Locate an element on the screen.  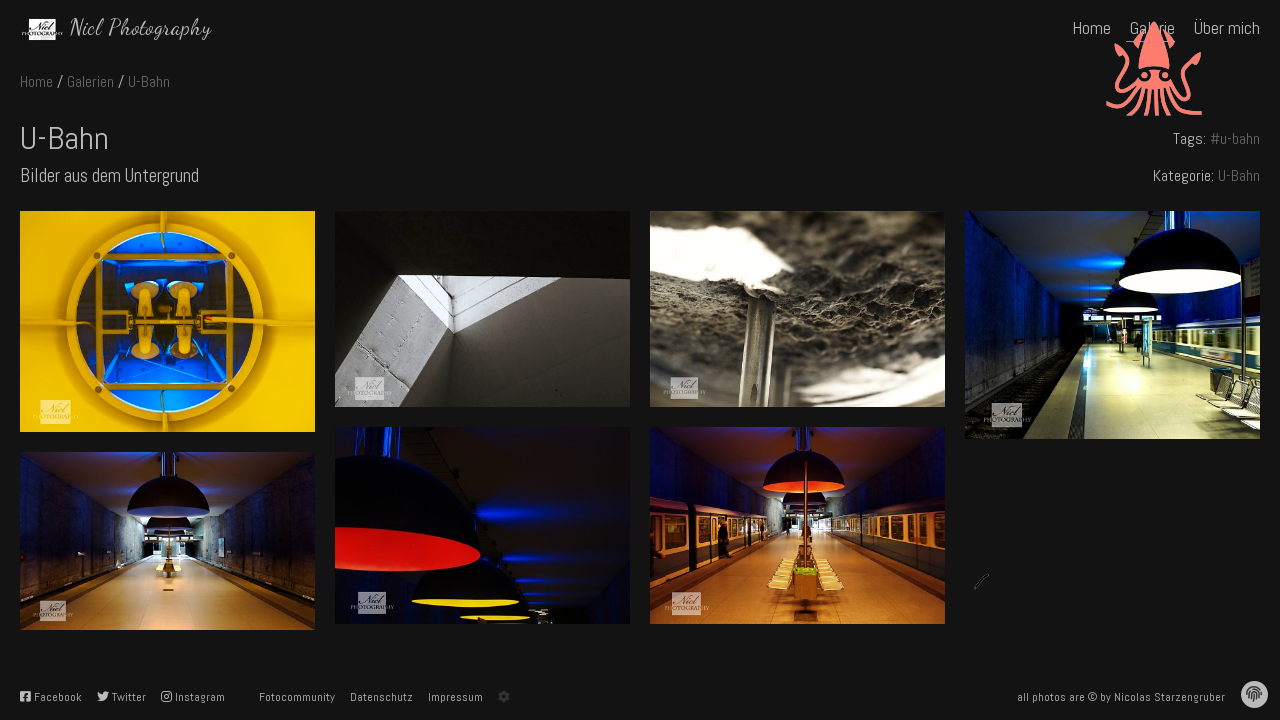
select the lead pipe weapon in a mystery or detective game is located at coordinates (981, 581).